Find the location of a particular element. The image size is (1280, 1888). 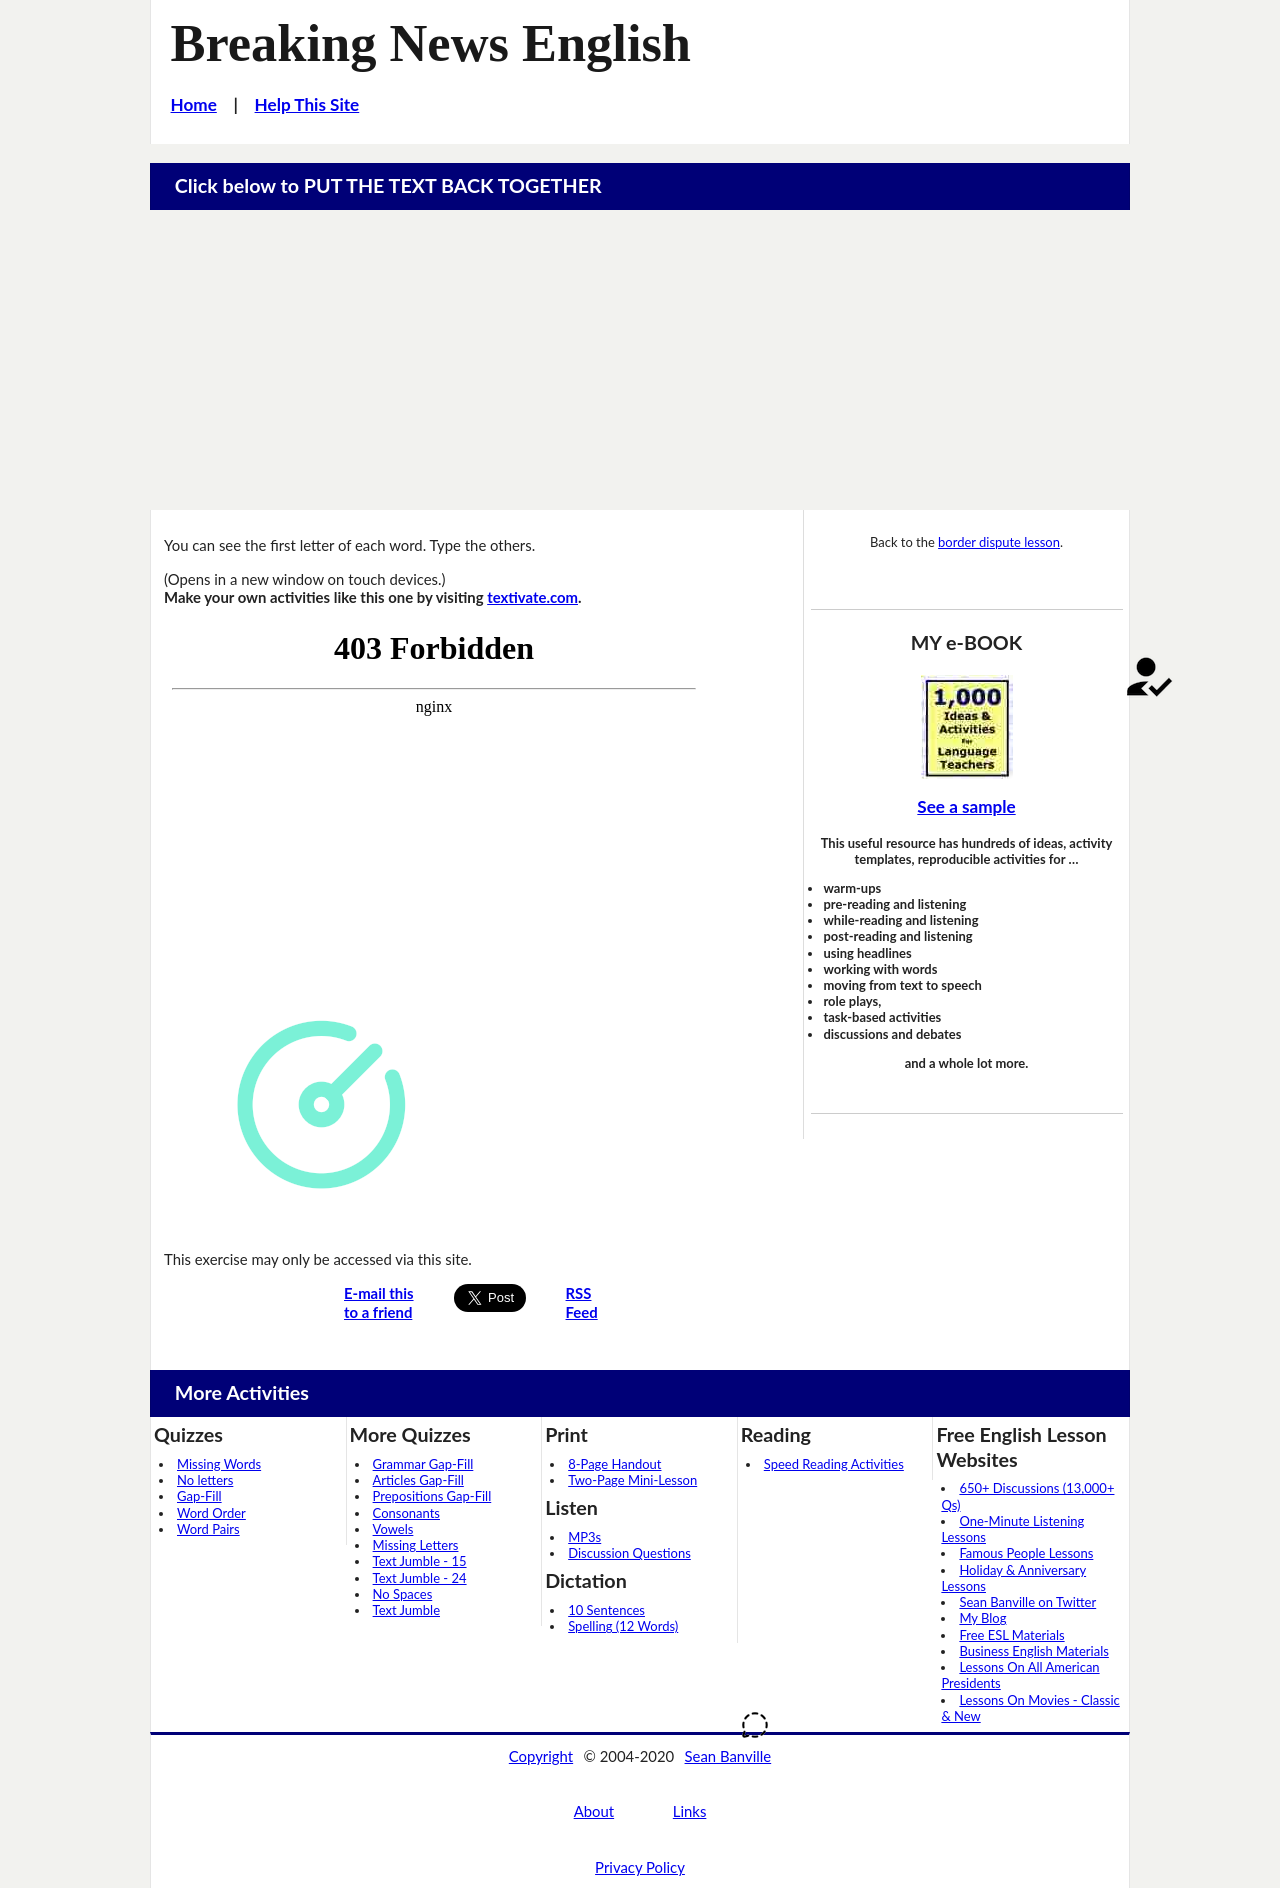

message sending in progress is located at coordinates (755, 1725).